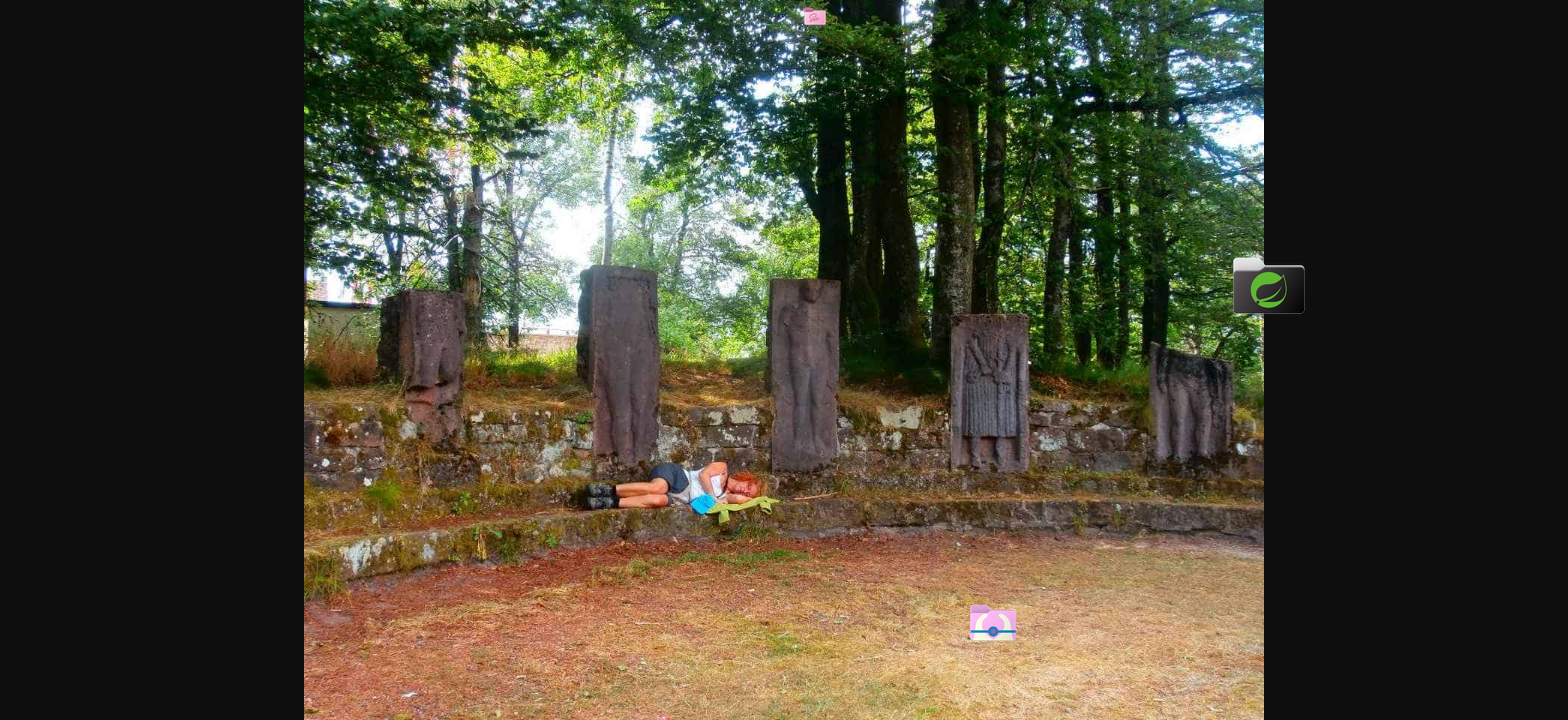 The width and height of the screenshot is (1568, 720). I want to click on open spring framework project files, so click(1268, 287).